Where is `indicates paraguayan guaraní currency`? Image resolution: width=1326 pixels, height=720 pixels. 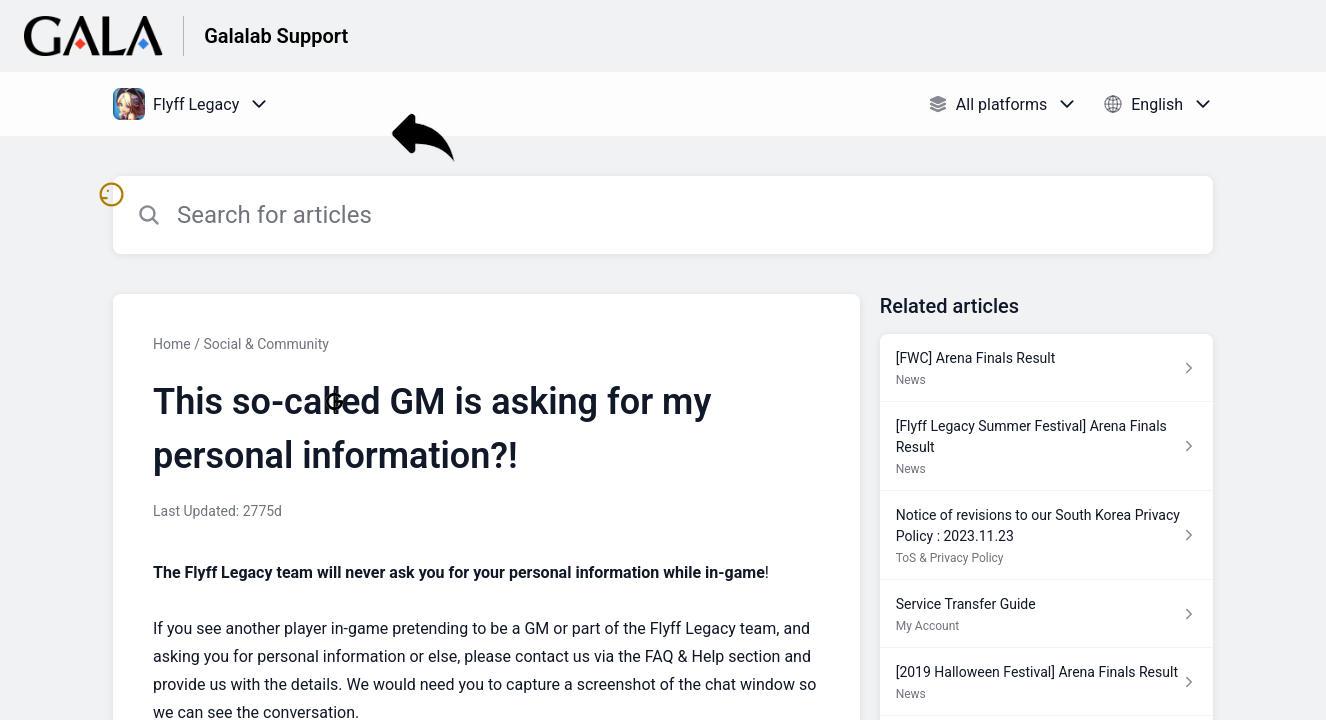 indicates paraguayan guaraní currency is located at coordinates (334, 401).